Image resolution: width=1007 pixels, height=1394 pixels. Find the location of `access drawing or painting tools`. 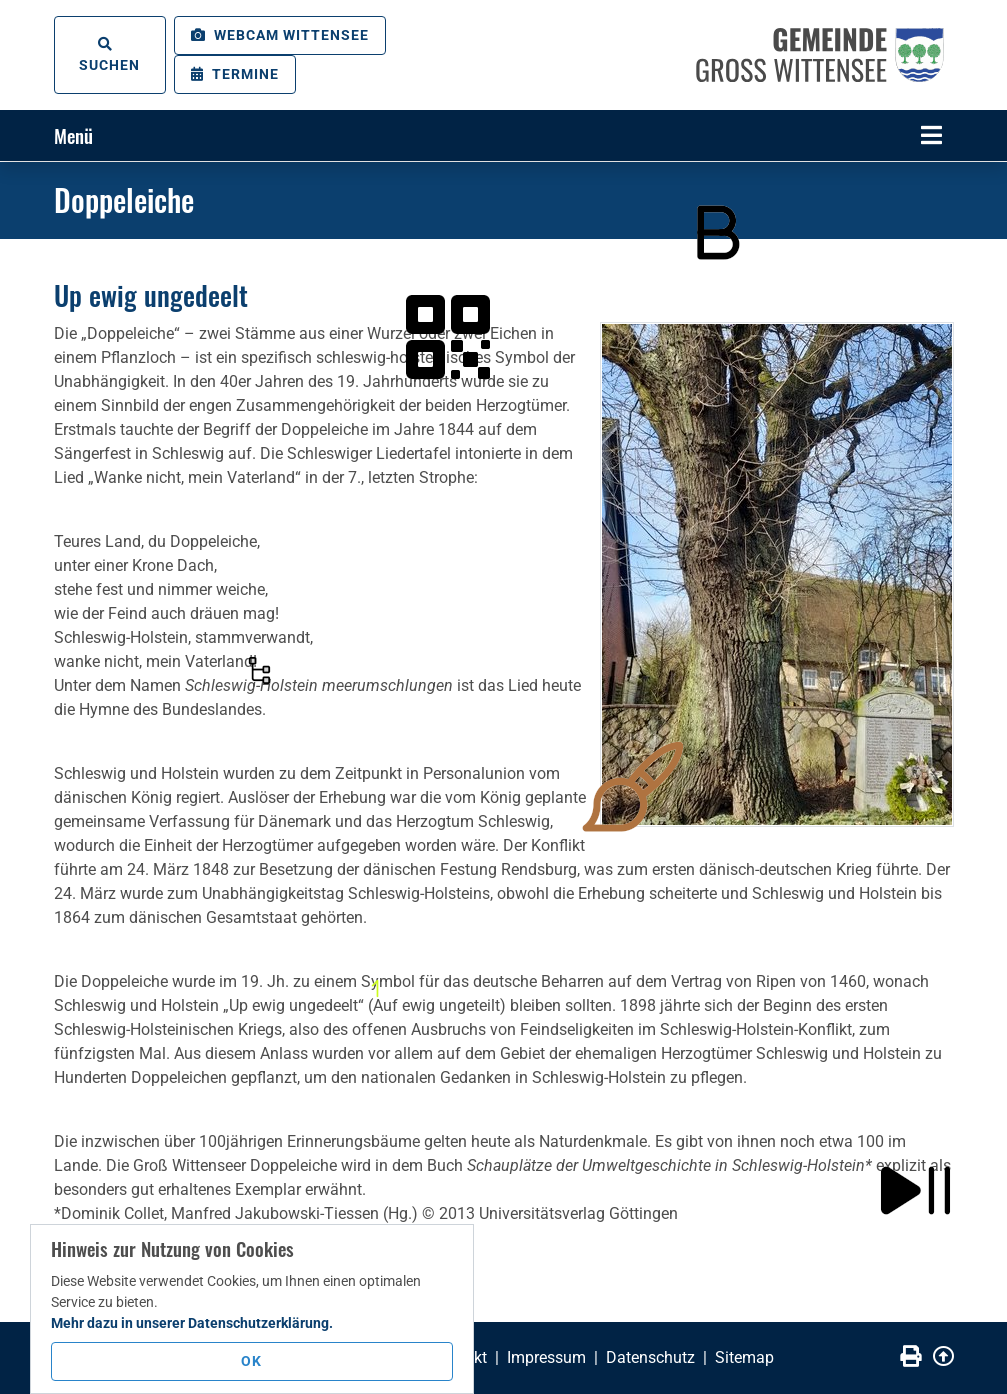

access drawing or painting tools is located at coordinates (636, 788).